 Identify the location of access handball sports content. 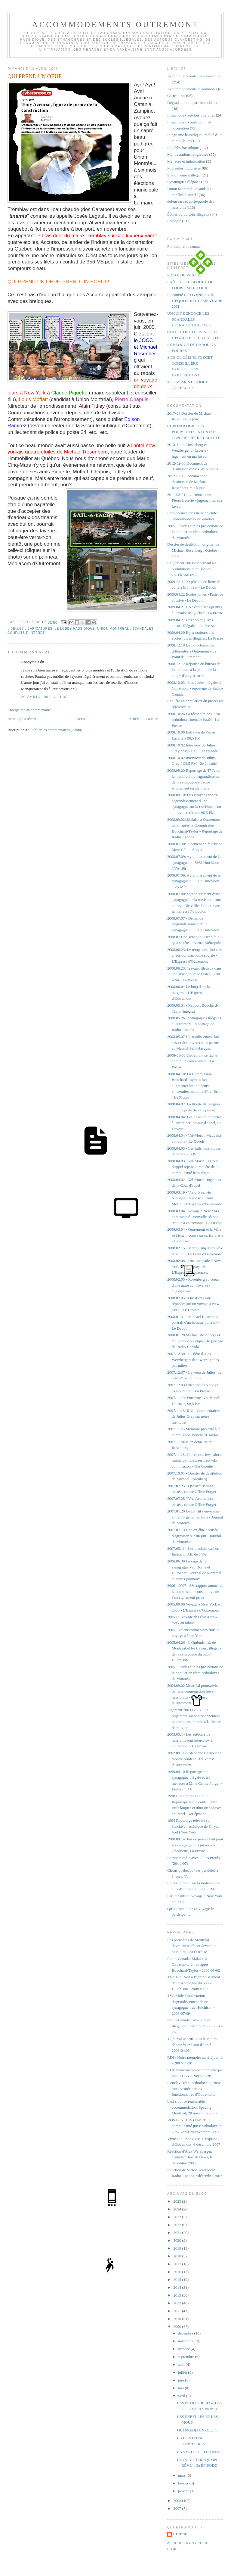
(109, 2265).